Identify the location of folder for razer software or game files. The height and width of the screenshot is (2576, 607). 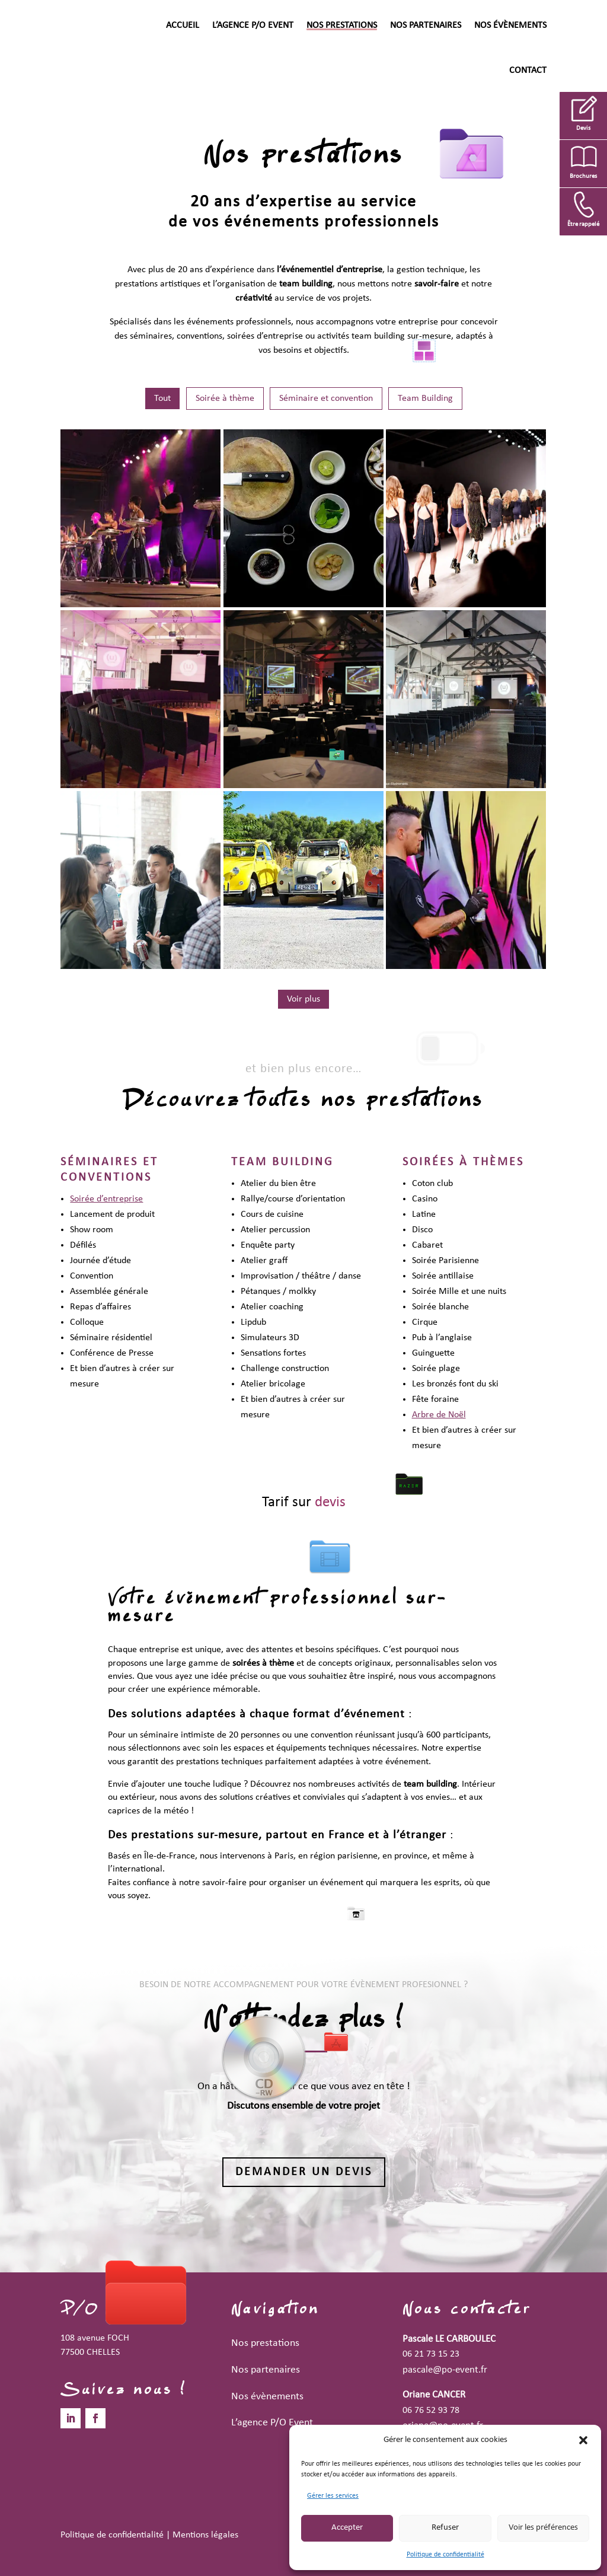
(409, 1485).